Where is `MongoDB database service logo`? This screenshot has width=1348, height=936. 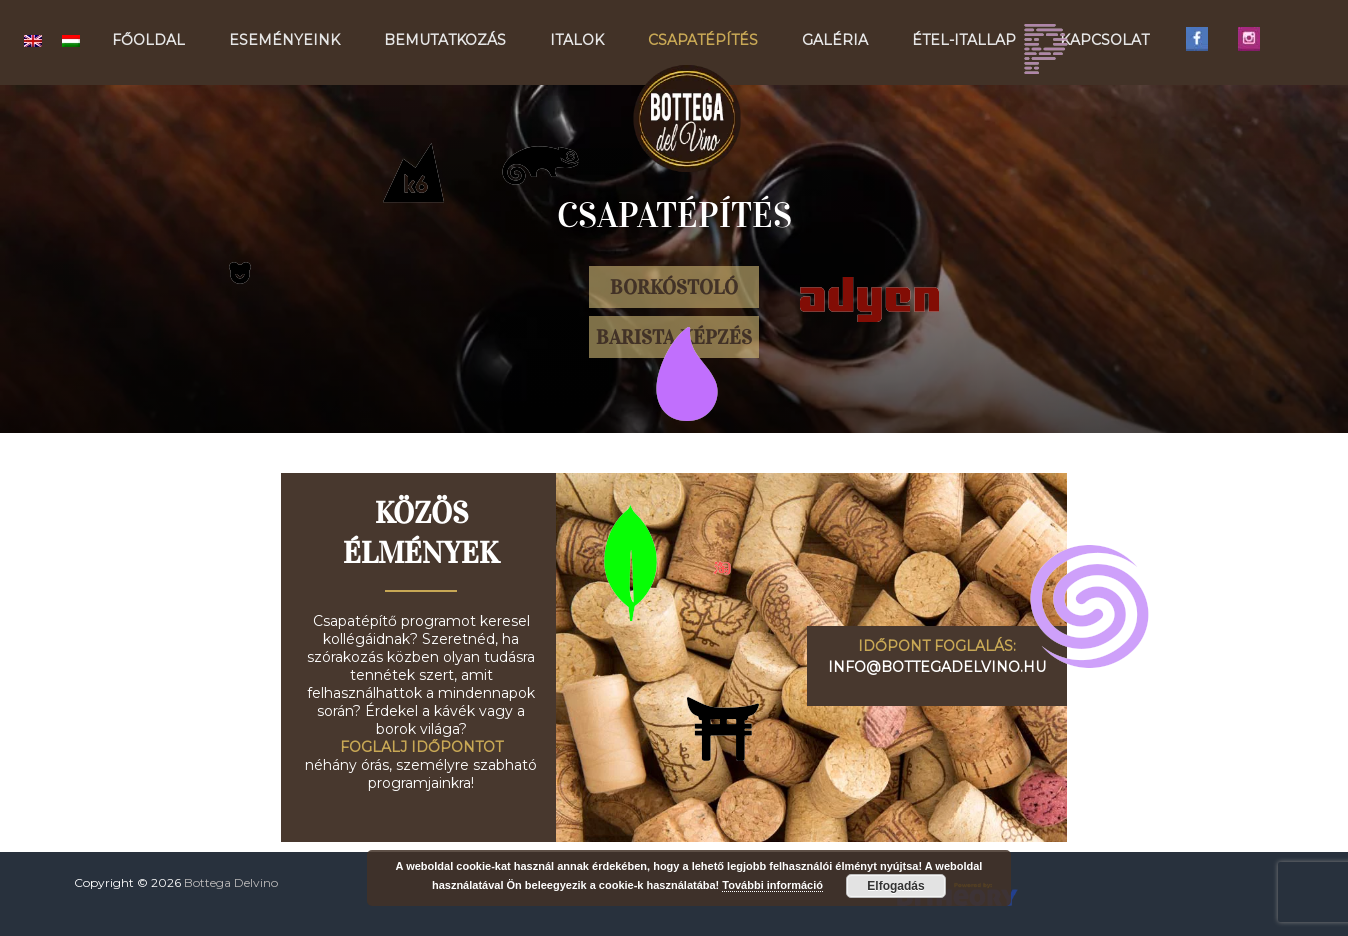
MongoDB database service logo is located at coordinates (630, 562).